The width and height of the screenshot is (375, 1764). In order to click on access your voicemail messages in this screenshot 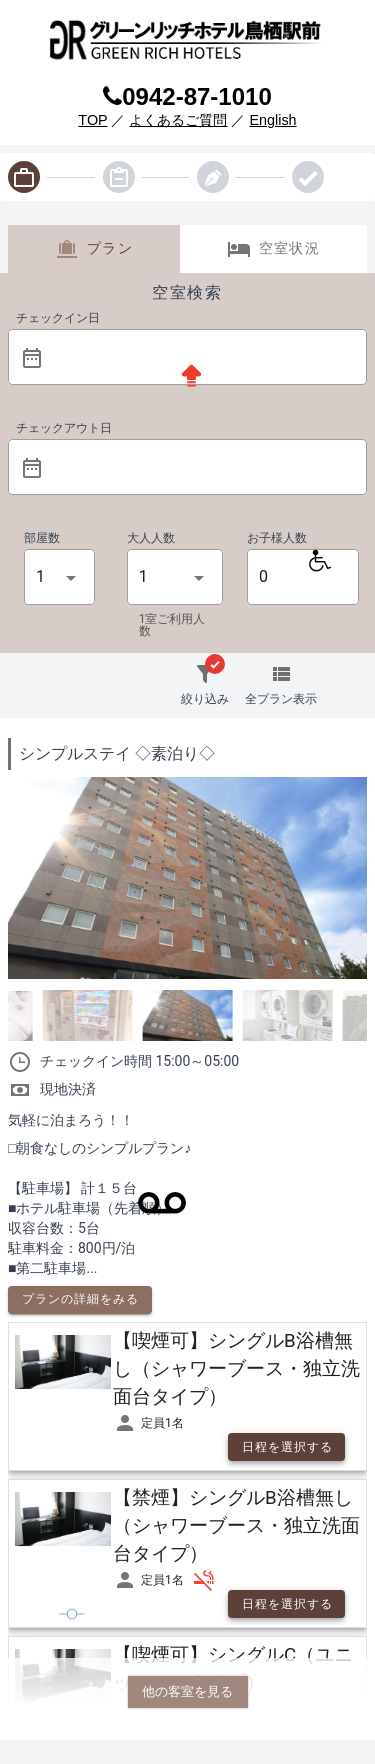, I will do `click(162, 1204)`.